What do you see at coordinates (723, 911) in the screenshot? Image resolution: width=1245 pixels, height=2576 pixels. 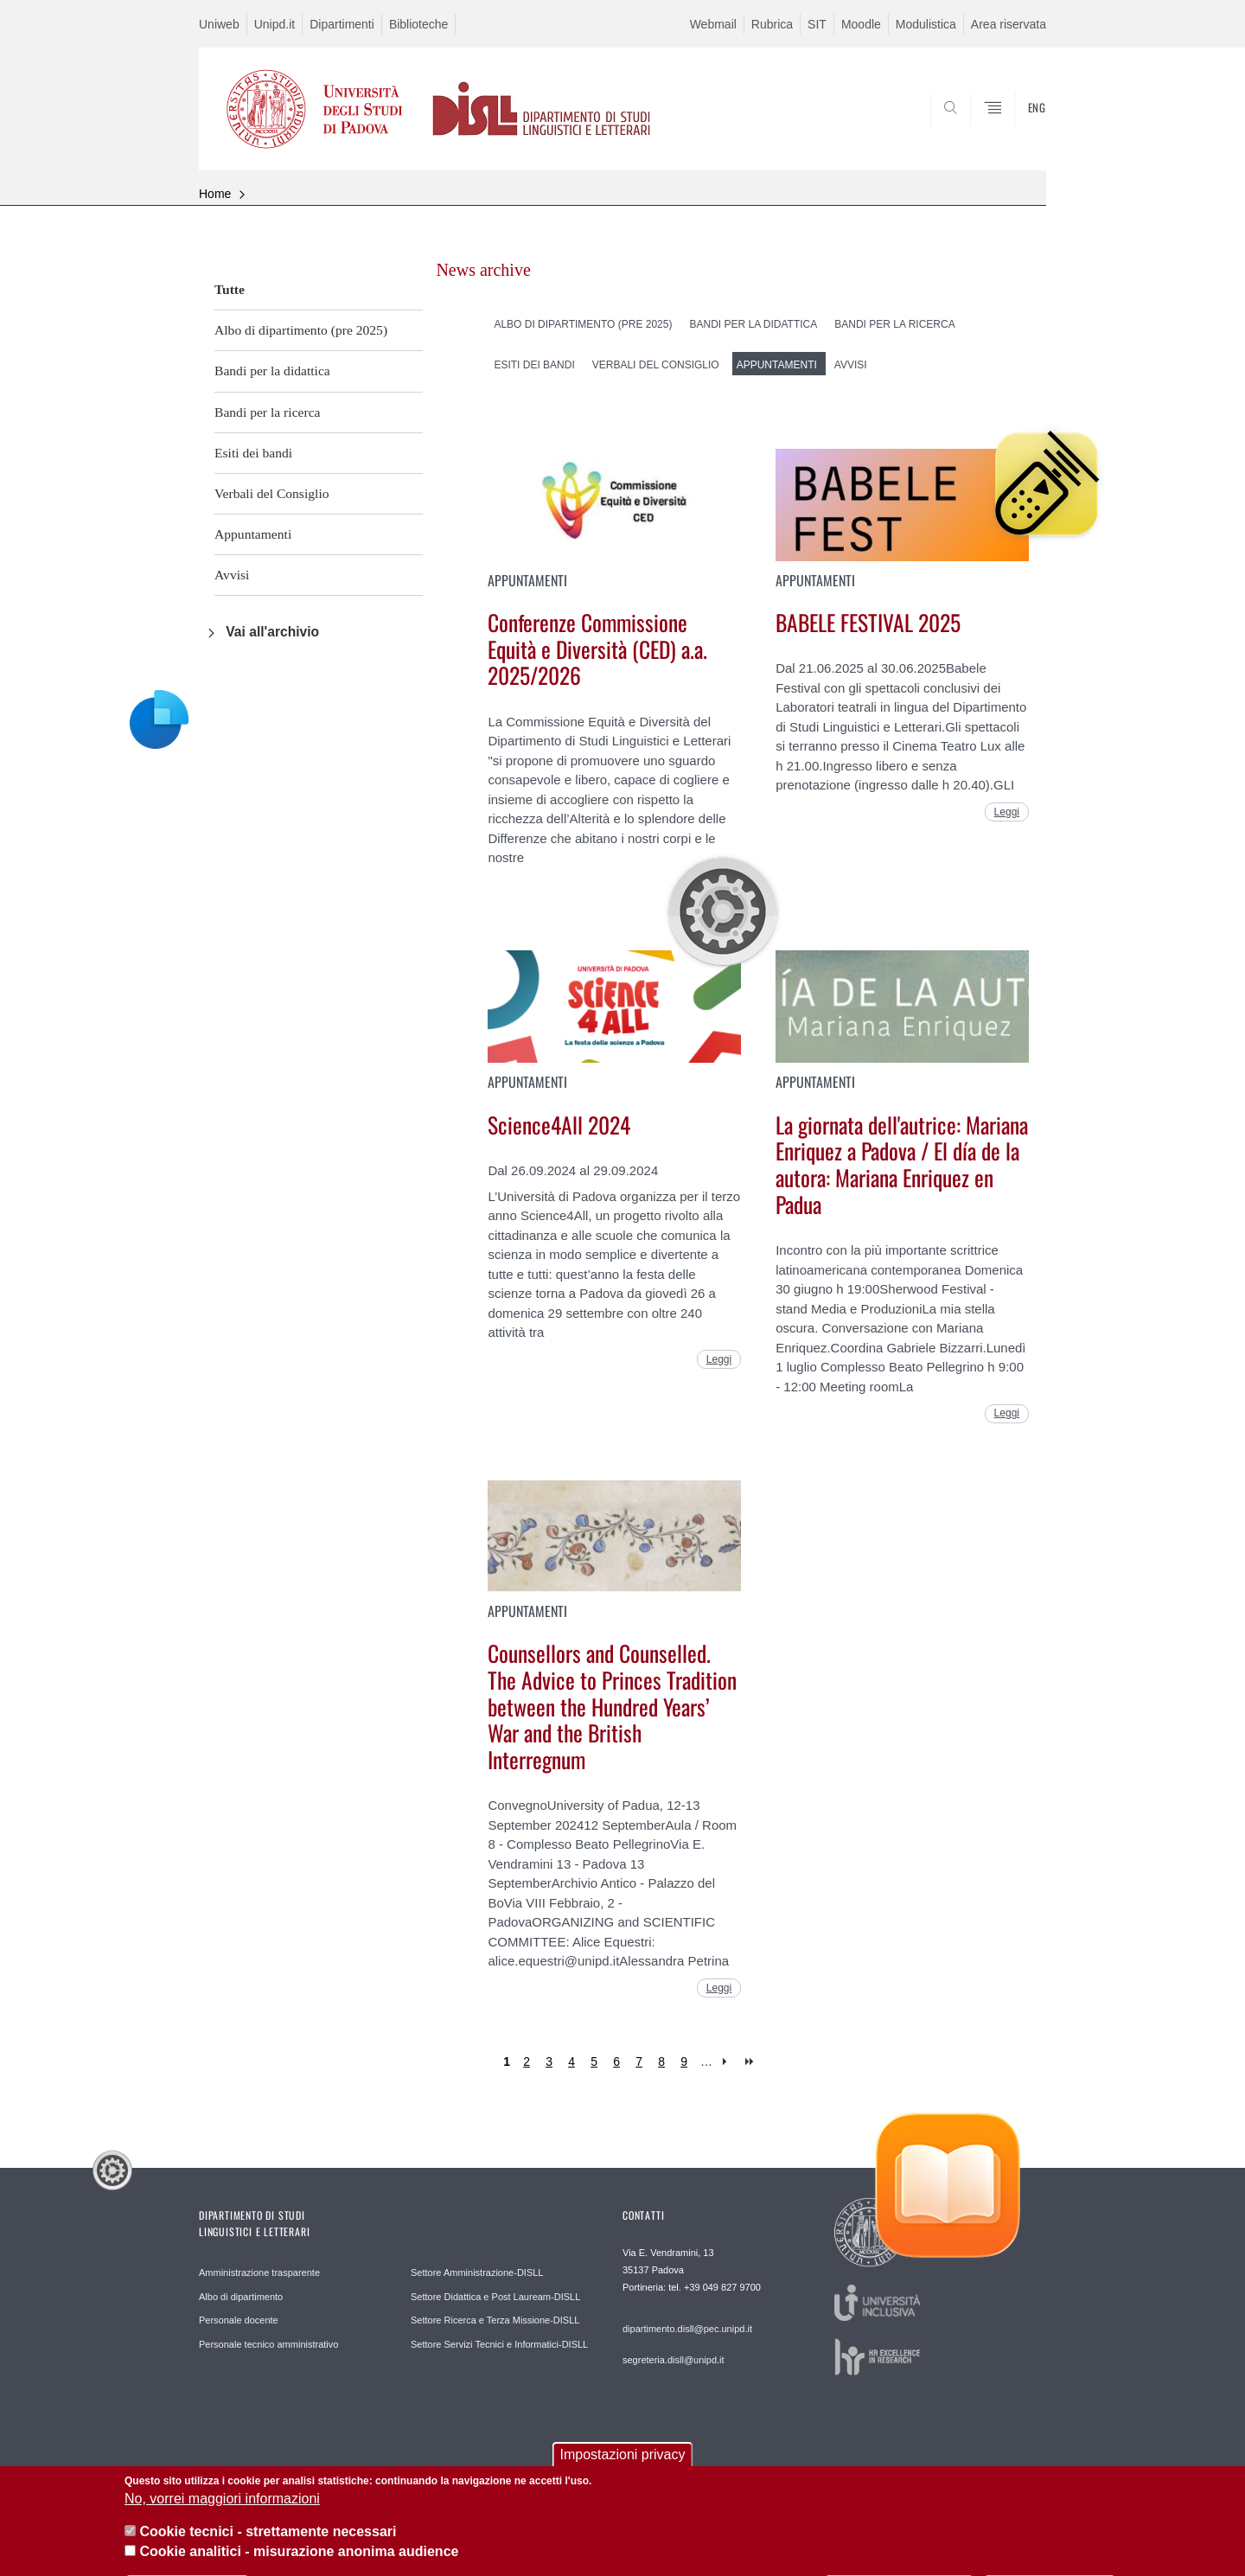 I see `open system preferences` at bounding box center [723, 911].